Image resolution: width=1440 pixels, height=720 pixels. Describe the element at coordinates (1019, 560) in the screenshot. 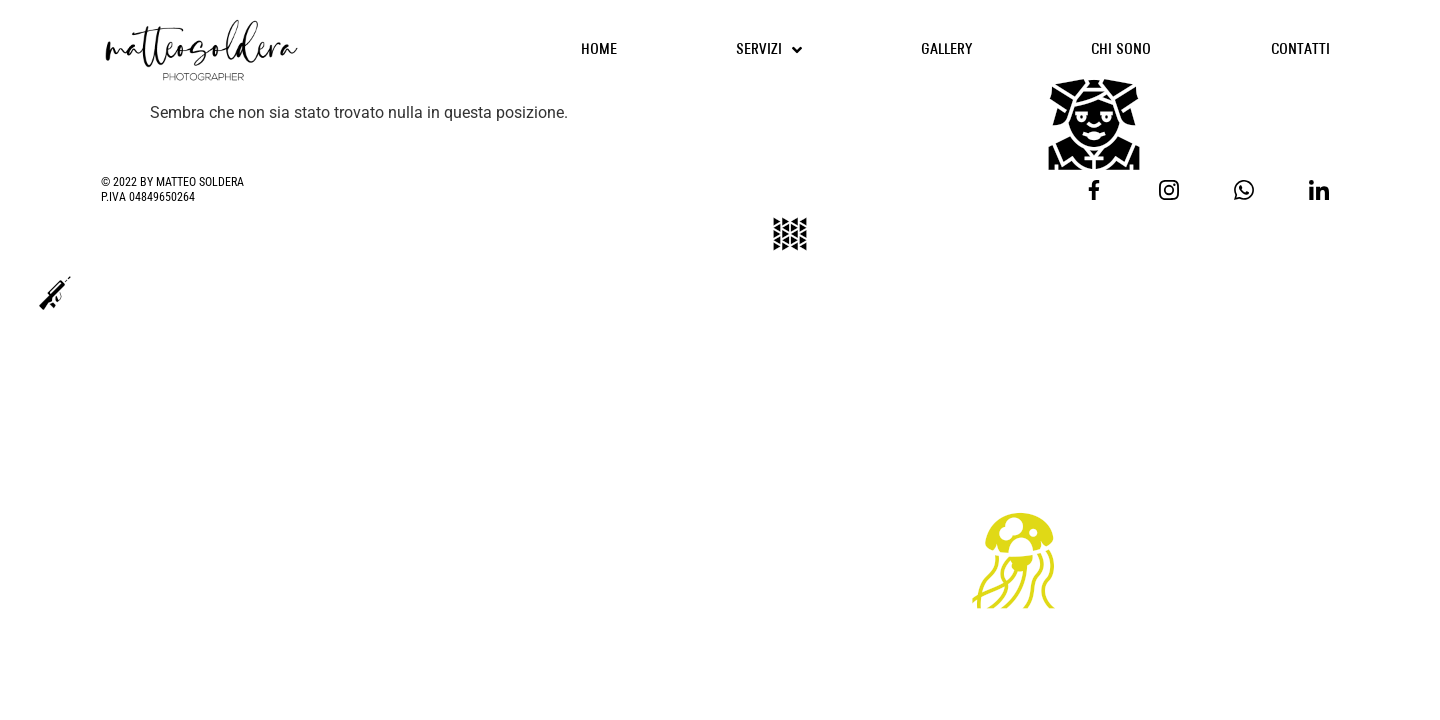

I see `jellyfish creature or enemy in a game interface` at that location.